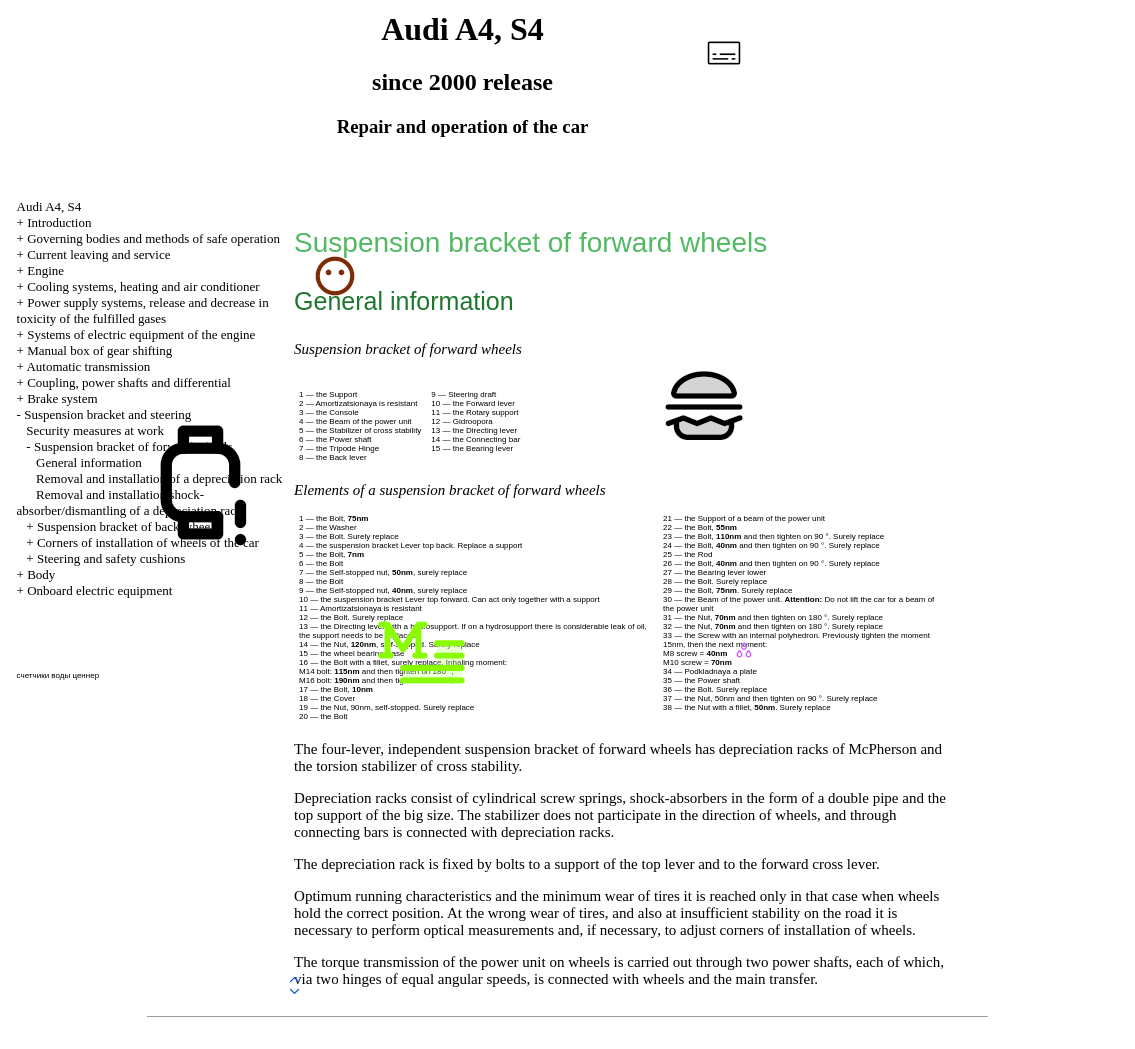 The width and height of the screenshot is (1135, 1049). What do you see at coordinates (294, 985) in the screenshot?
I see `expand or collapse a dropdown menu` at bounding box center [294, 985].